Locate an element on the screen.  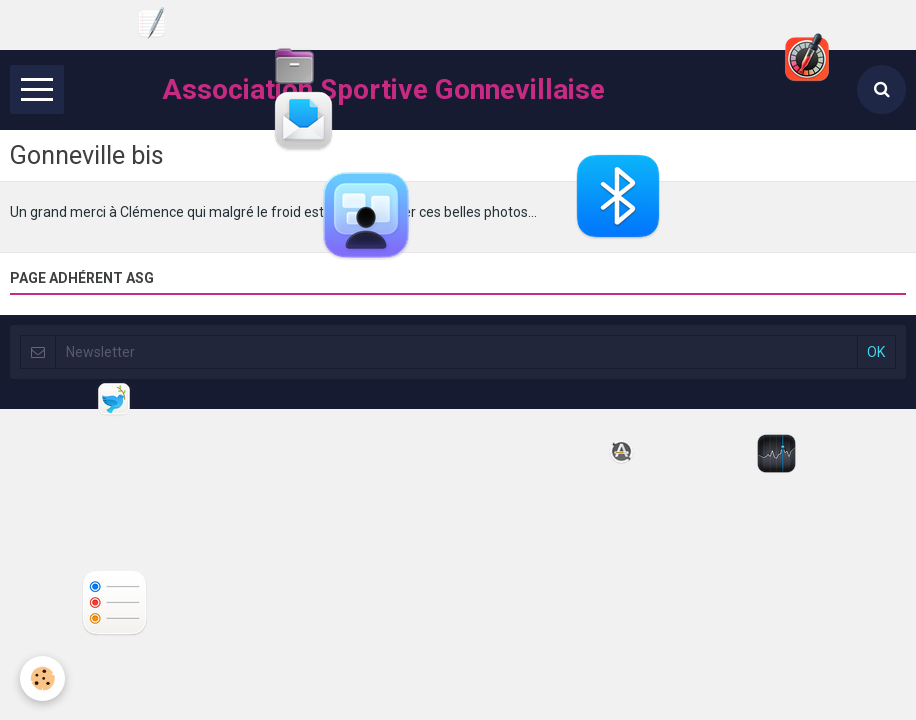
open the software update manager is located at coordinates (621, 451).